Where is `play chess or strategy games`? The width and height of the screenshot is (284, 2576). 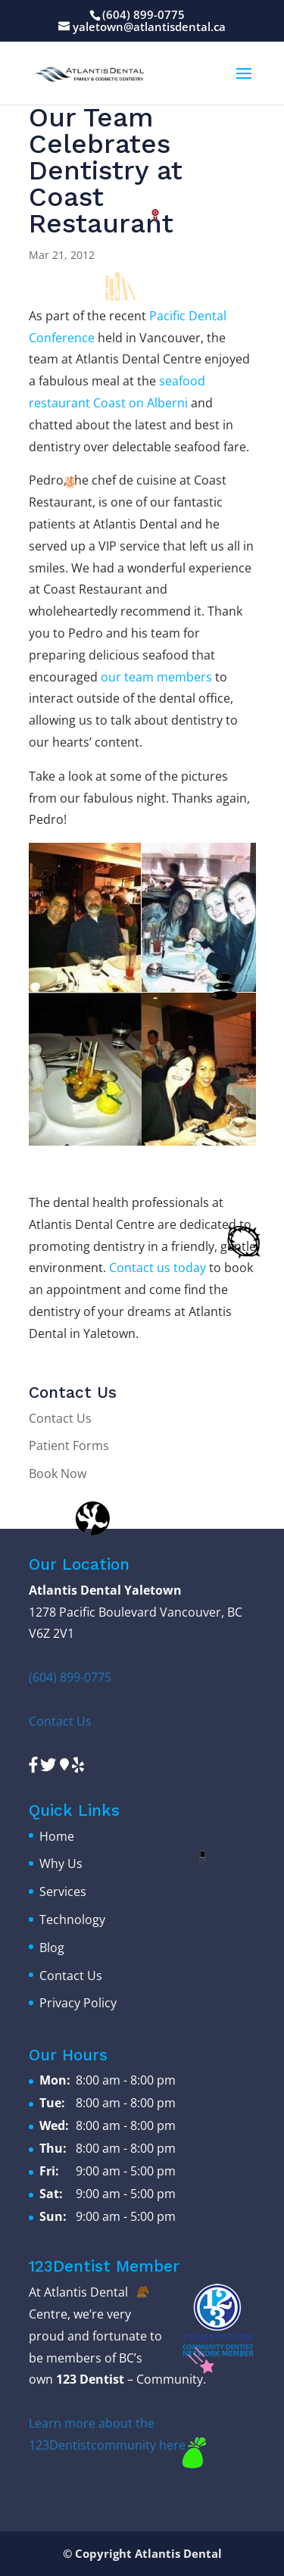
play chess or strategy games is located at coordinates (143, 2291).